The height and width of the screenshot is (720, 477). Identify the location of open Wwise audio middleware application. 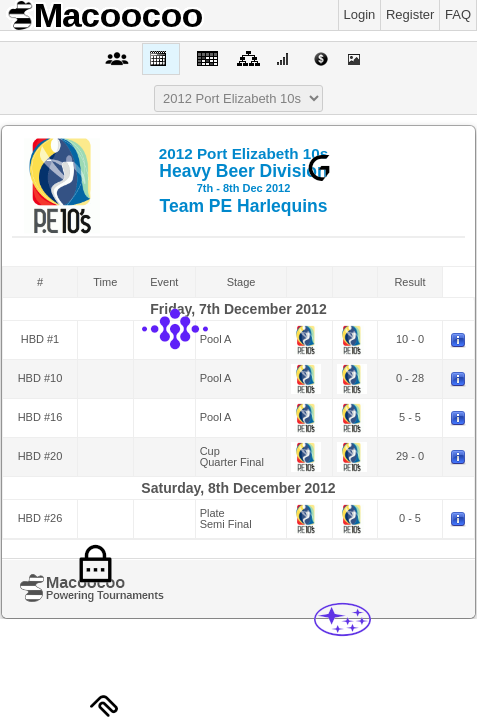
(175, 329).